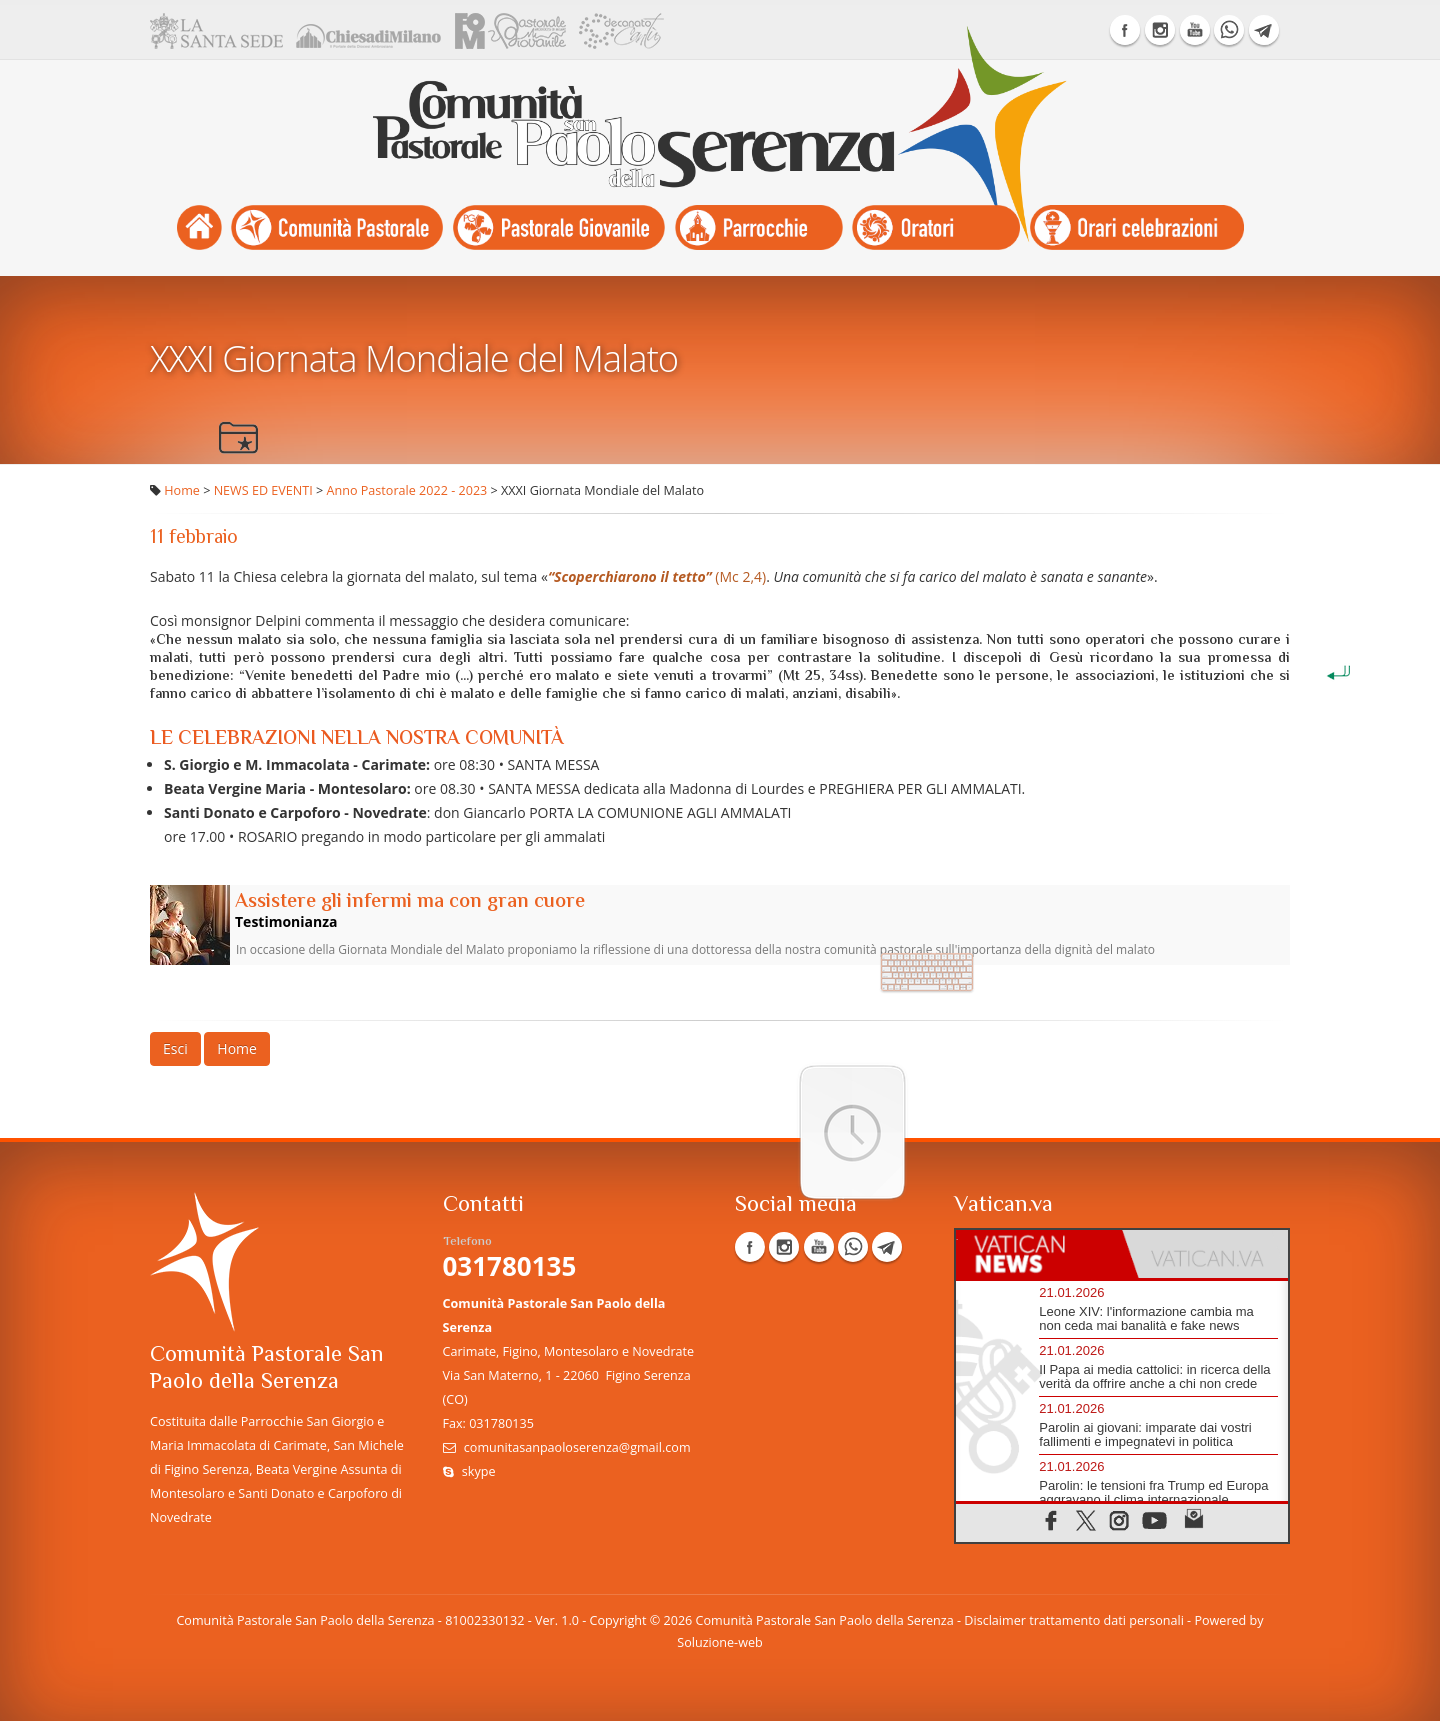 This screenshot has height=1721, width=1440. Describe the element at coordinates (1338, 671) in the screenshot. I see `reply to all recipients in an email thread` at that location.